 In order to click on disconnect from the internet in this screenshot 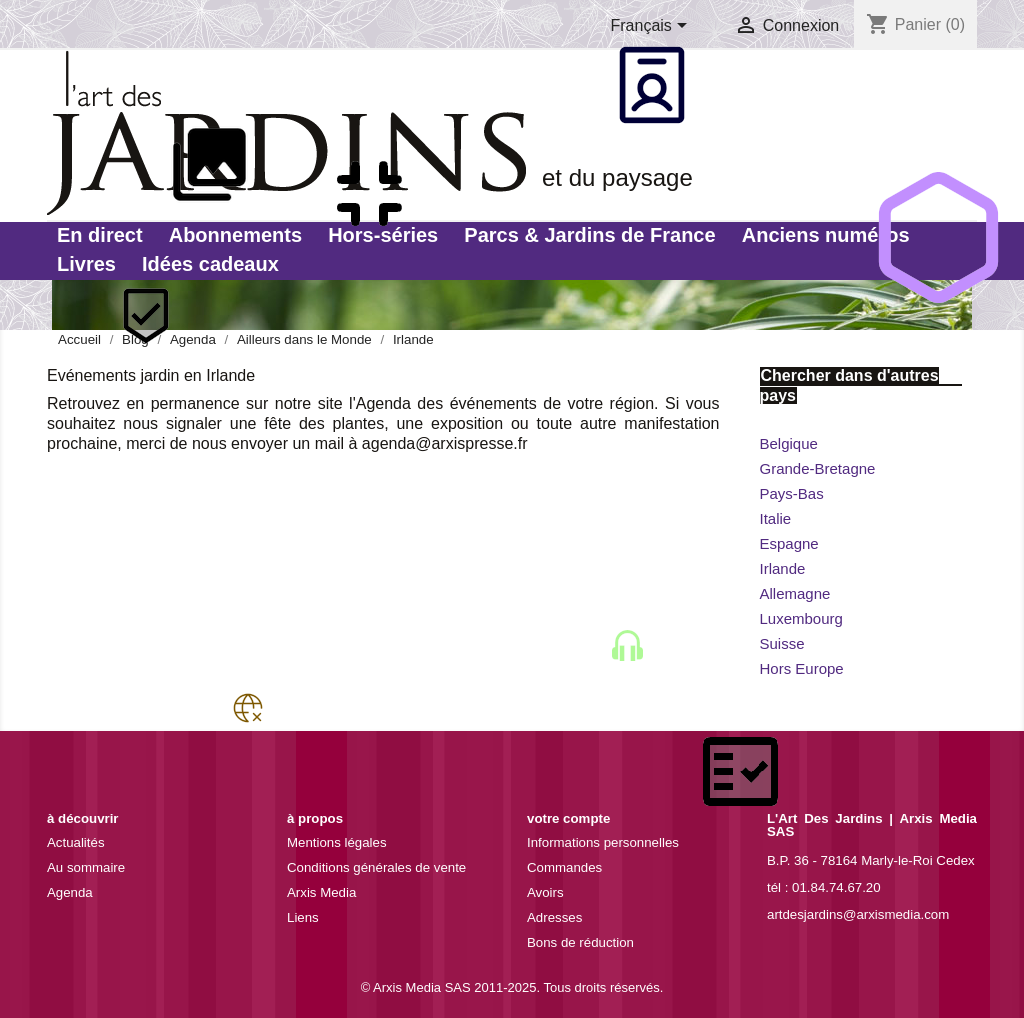, I will do `click(248, 708)`.